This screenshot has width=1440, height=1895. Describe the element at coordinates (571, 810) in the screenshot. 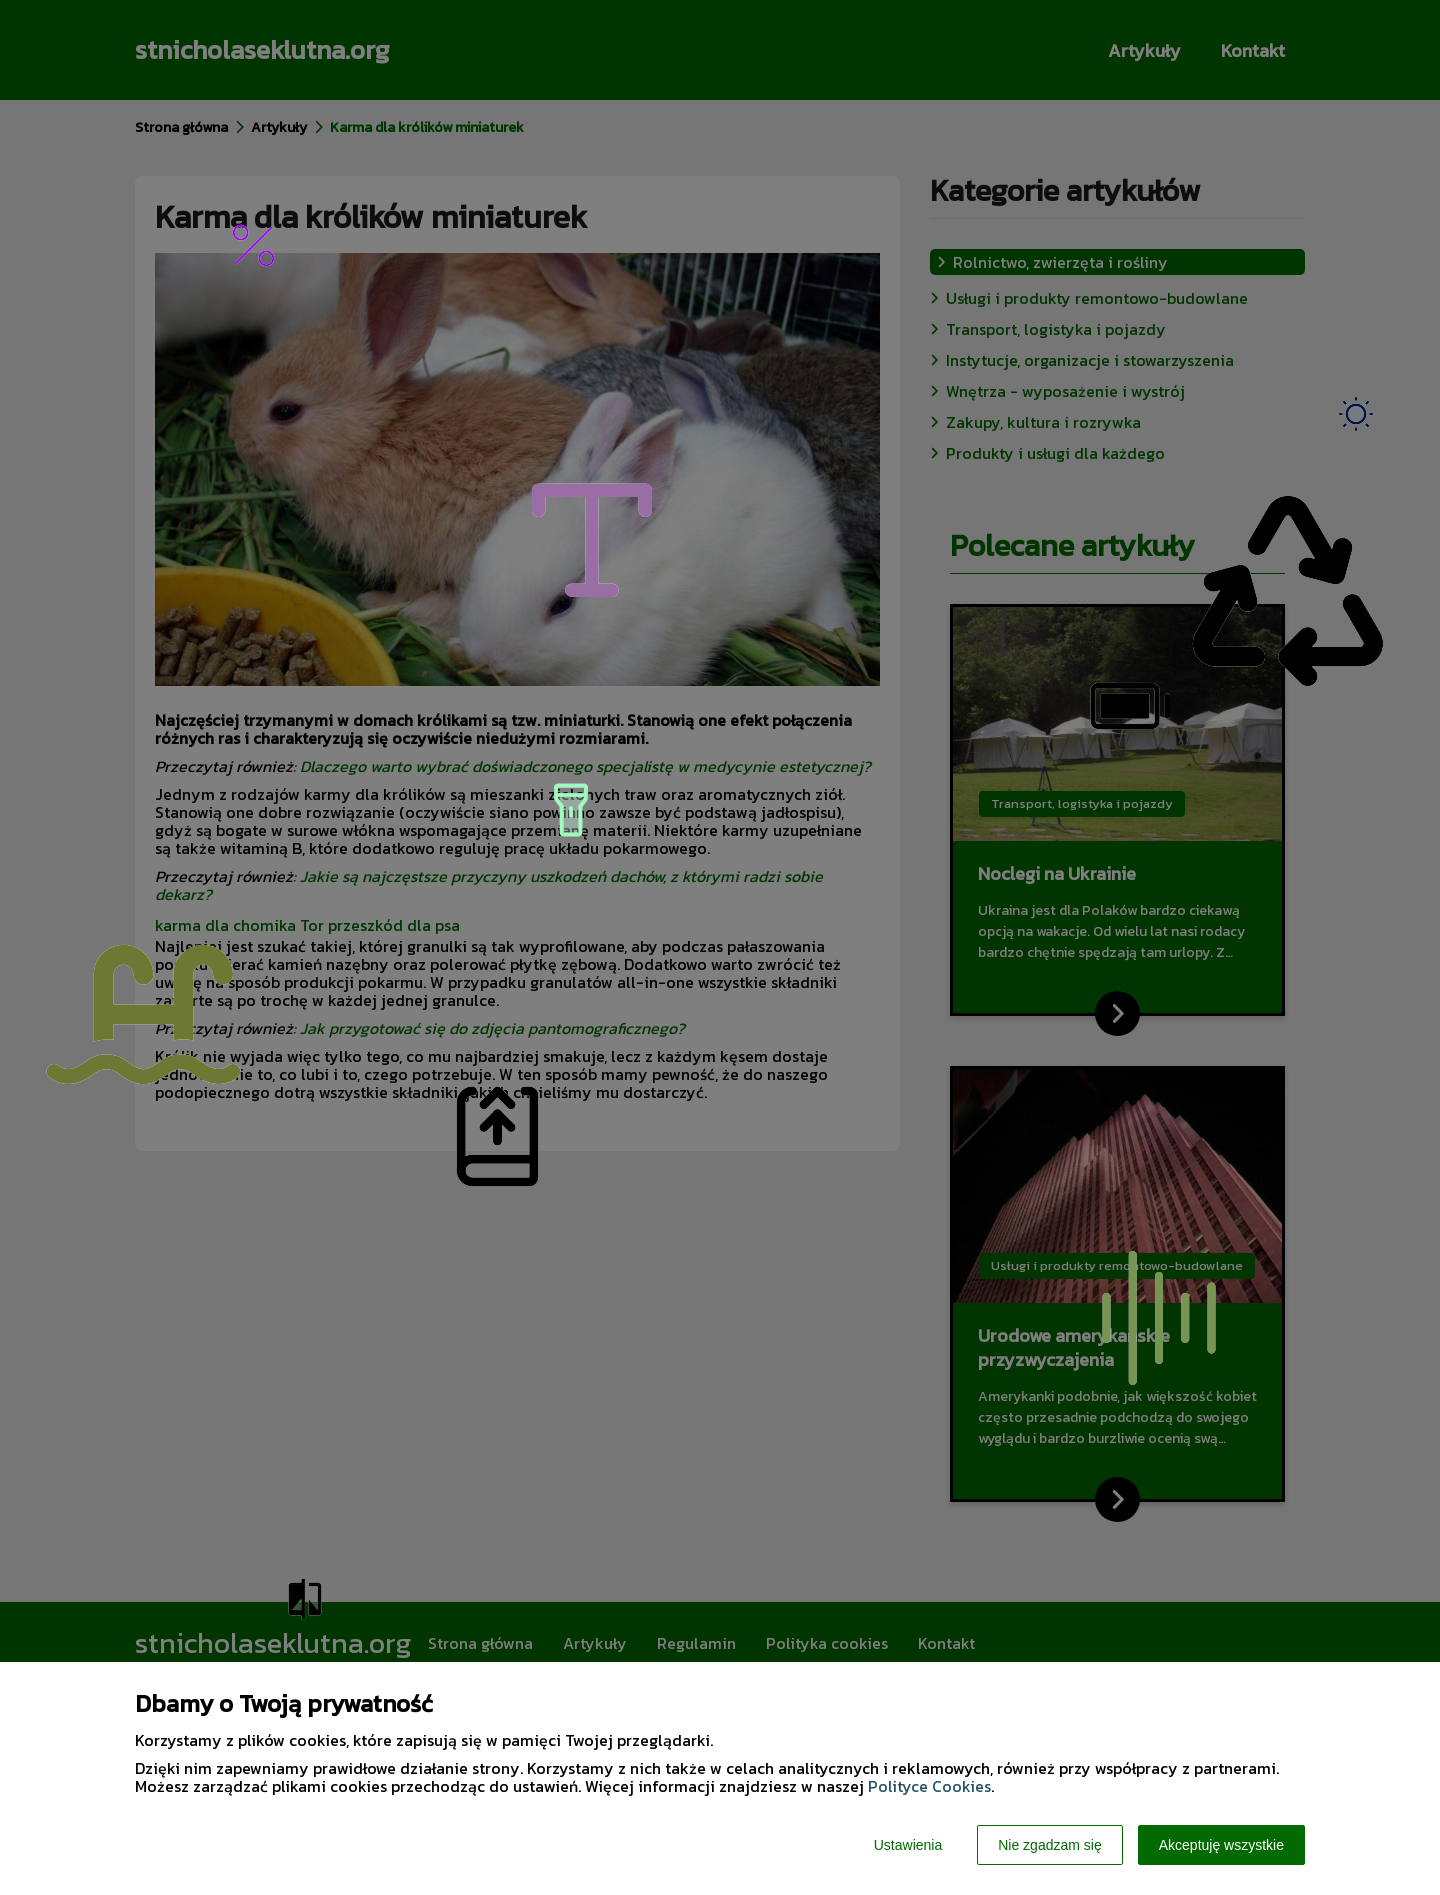

I see `toggle flashlight on/off` at that location.